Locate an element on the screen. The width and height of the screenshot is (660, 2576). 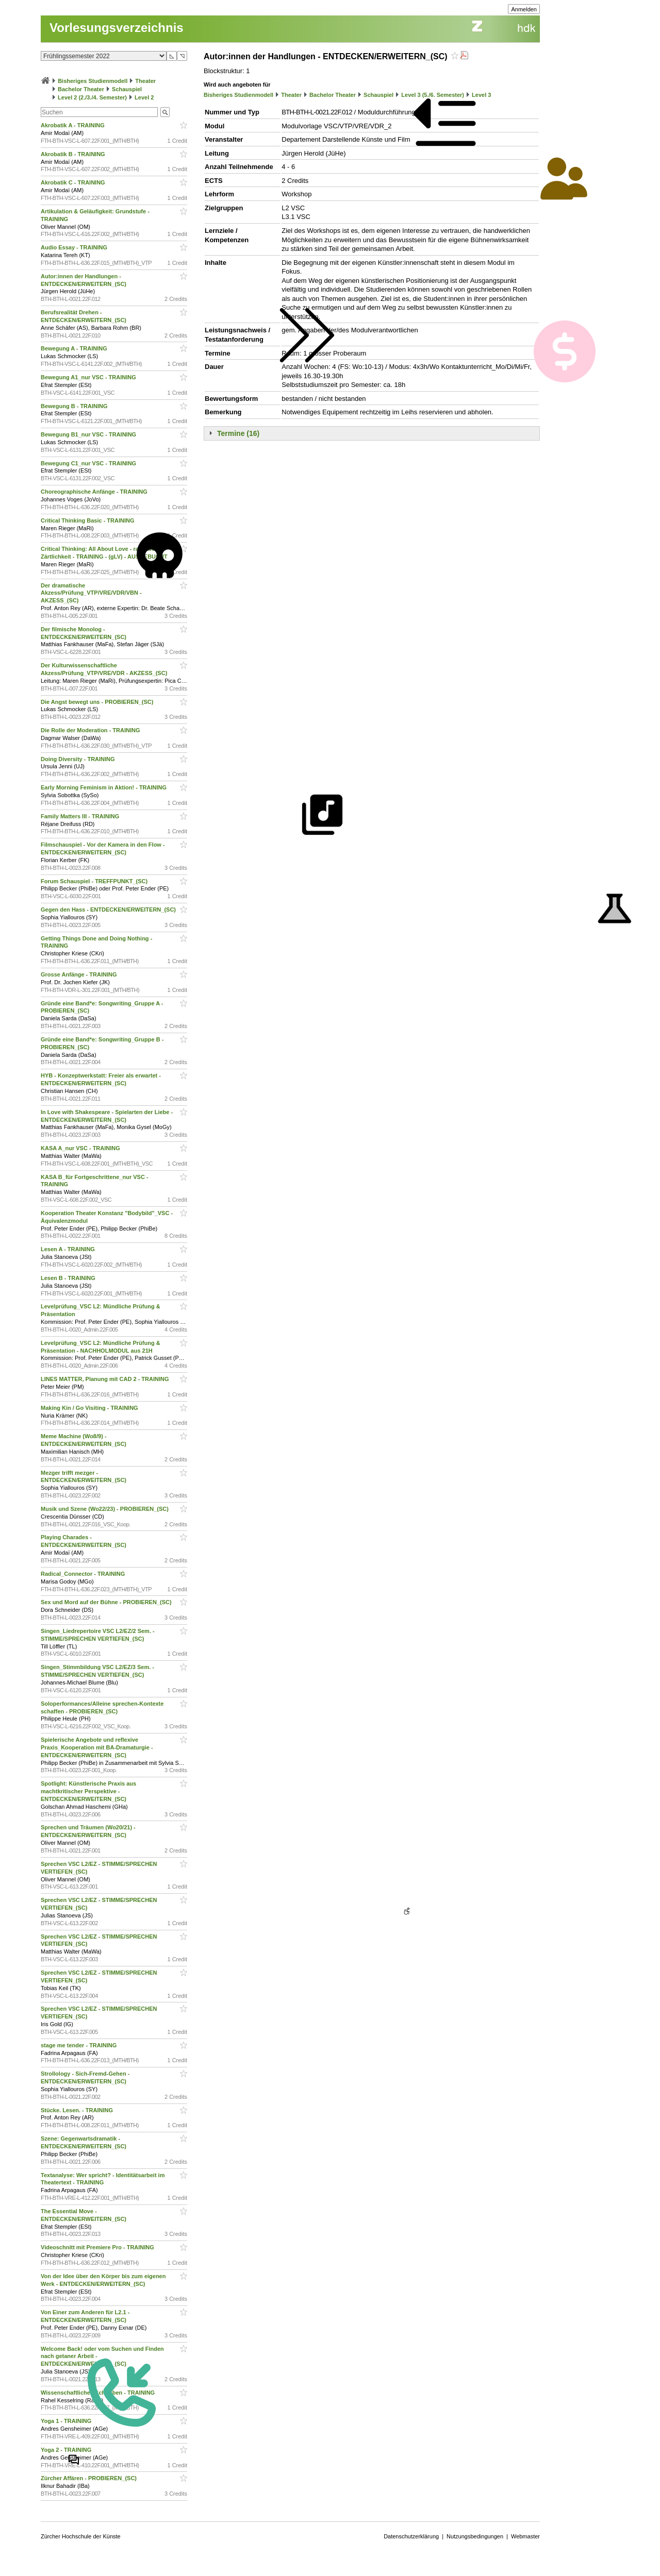
access your music library is located at coordinates (322, 815).